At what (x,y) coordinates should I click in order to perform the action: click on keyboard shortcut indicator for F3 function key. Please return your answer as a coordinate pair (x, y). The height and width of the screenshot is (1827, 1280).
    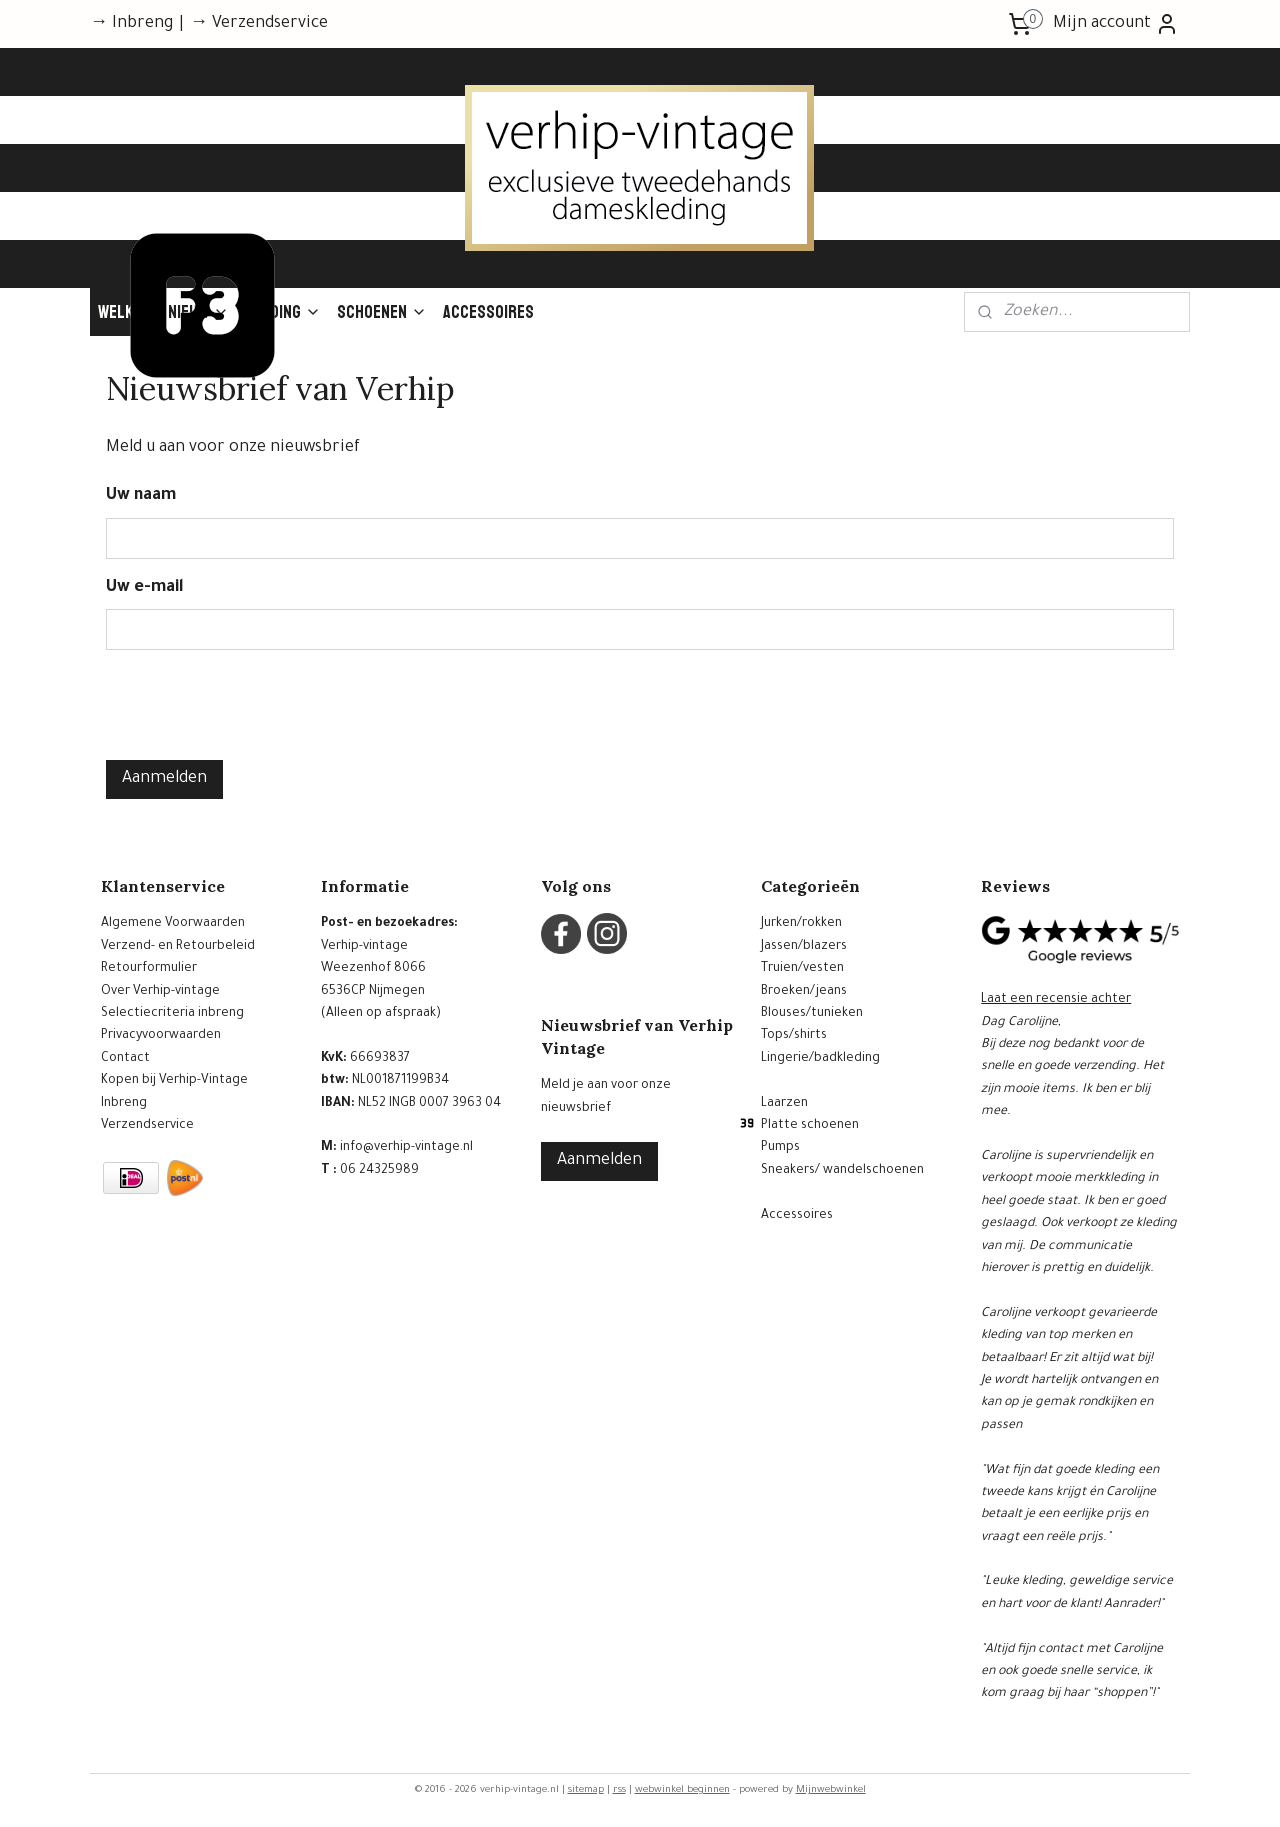
    Looking at the image, I should click on (202, 305).